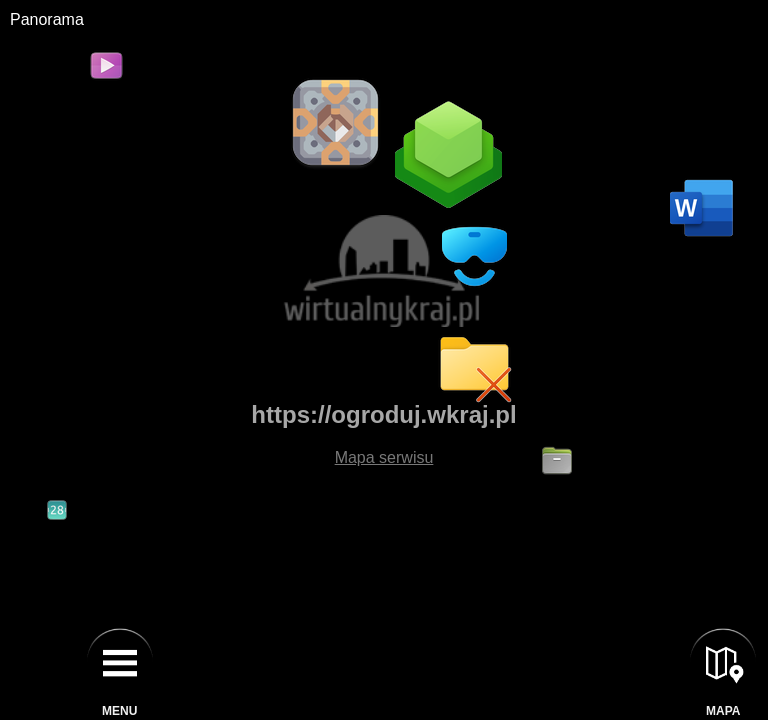 The image size is (768, 720). What do you see at coordinates (448, 154) in the screenshot?
I see `open the visualize app` at bounding box center [448, 154].